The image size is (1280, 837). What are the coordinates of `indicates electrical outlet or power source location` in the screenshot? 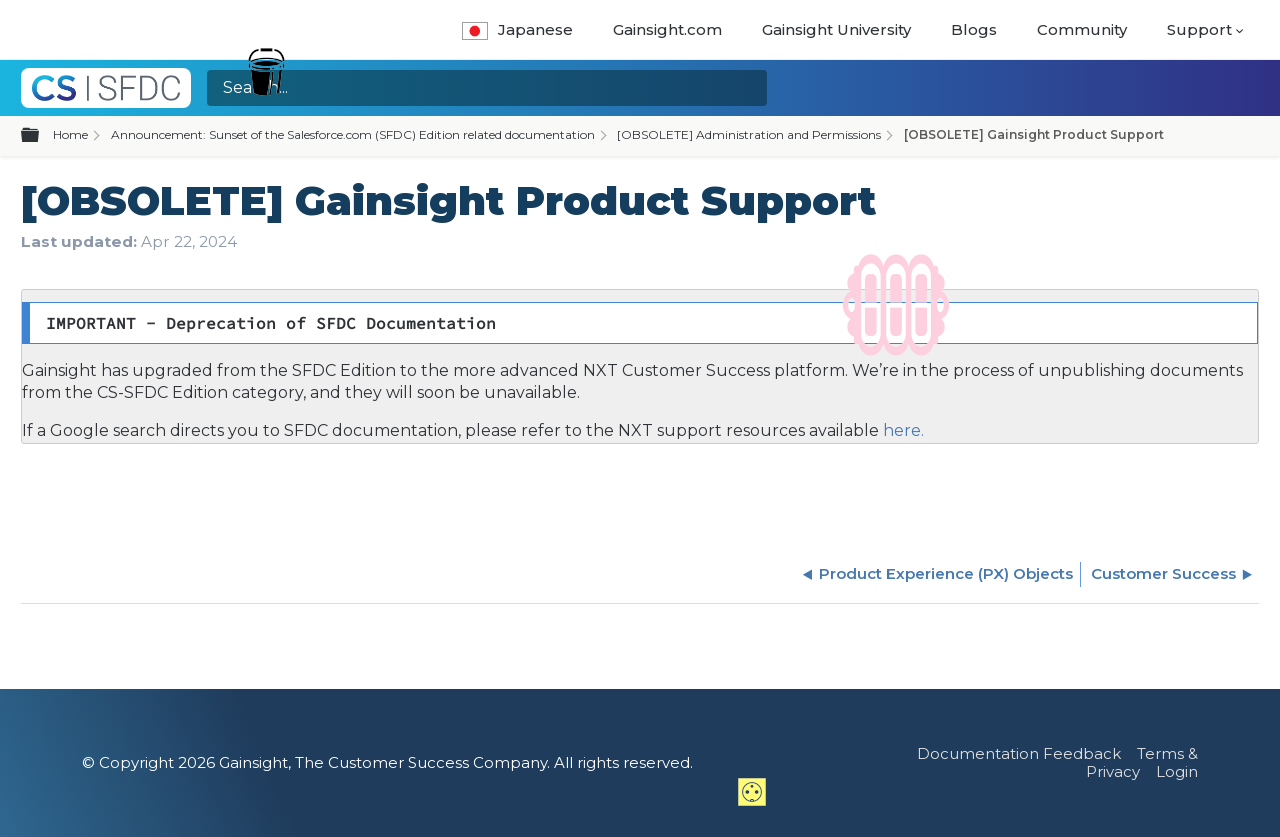 It's located at (752, 792).